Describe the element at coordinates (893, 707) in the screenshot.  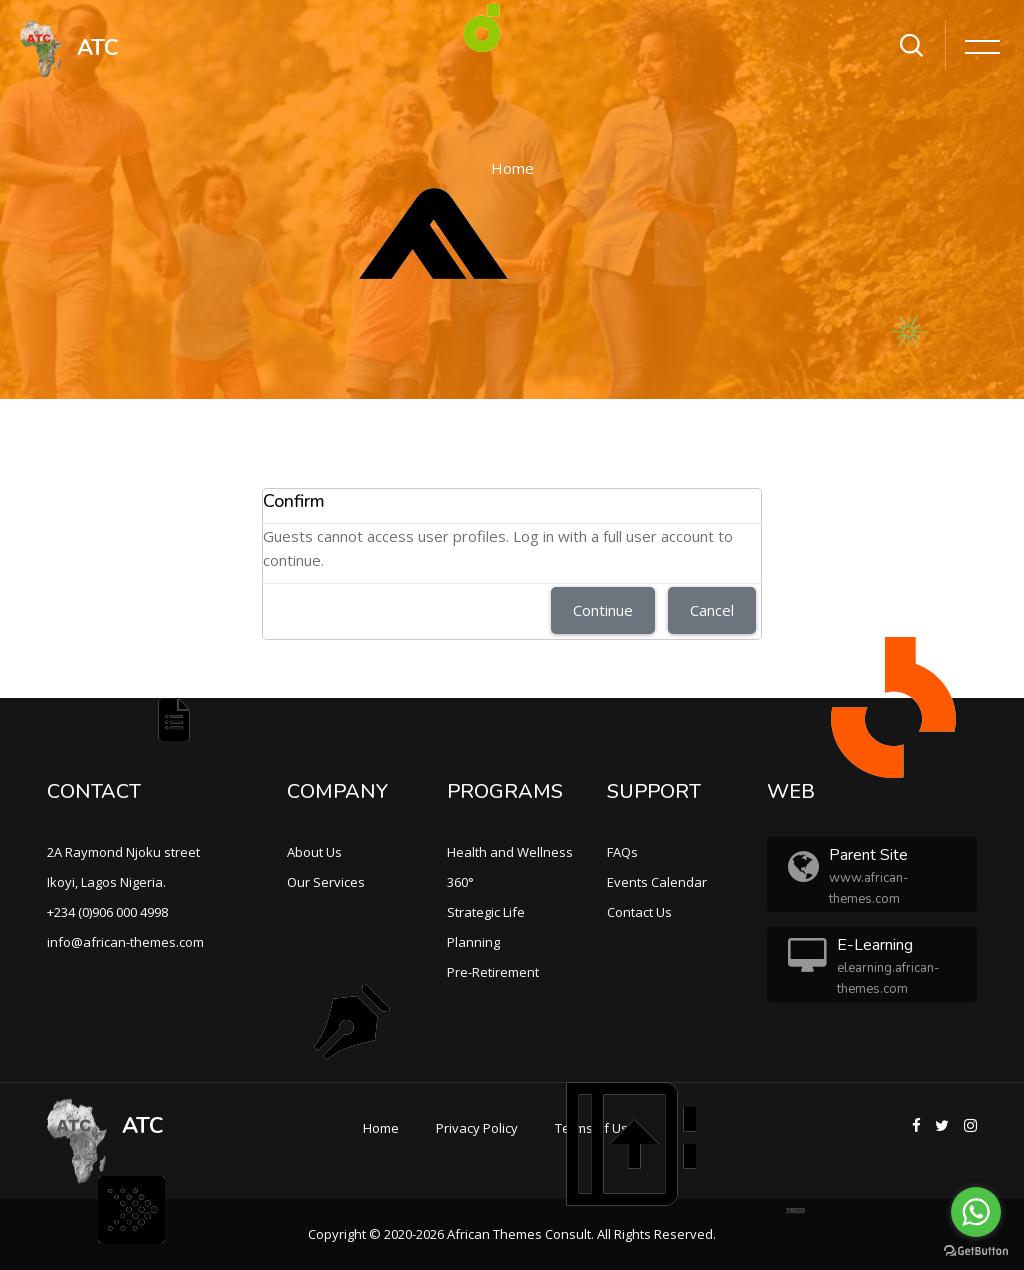
I see `open the Radio France app` at that location.